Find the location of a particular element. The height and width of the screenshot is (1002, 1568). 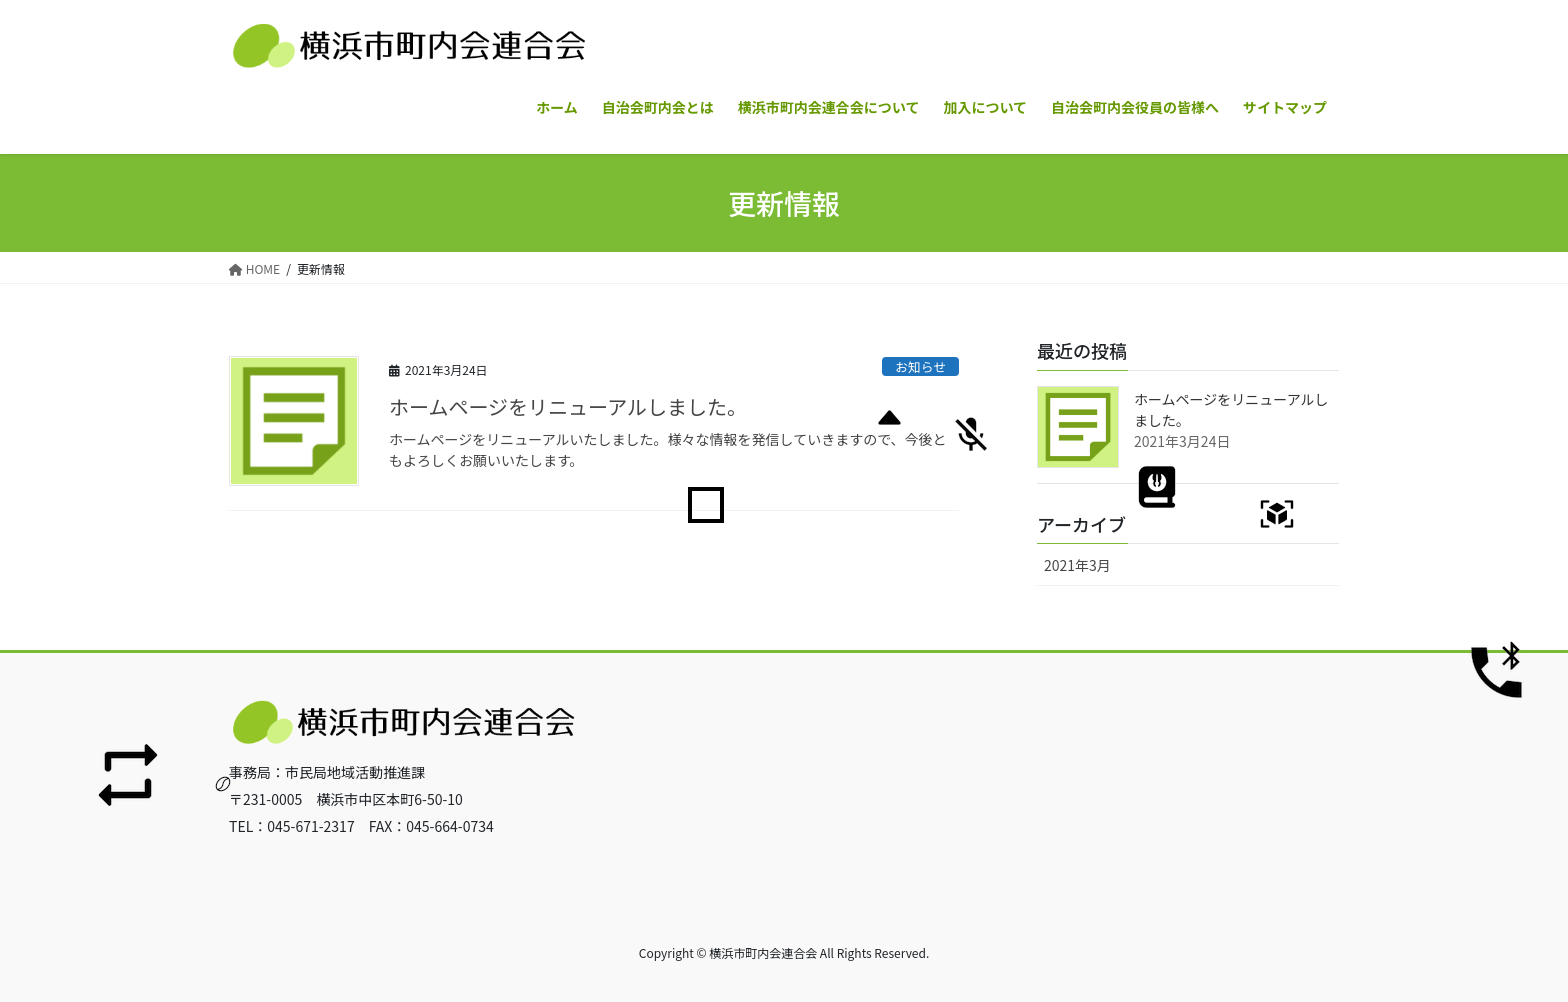

indicates an active call using a bluetooth speaker is located at coordinates (1496, 672).